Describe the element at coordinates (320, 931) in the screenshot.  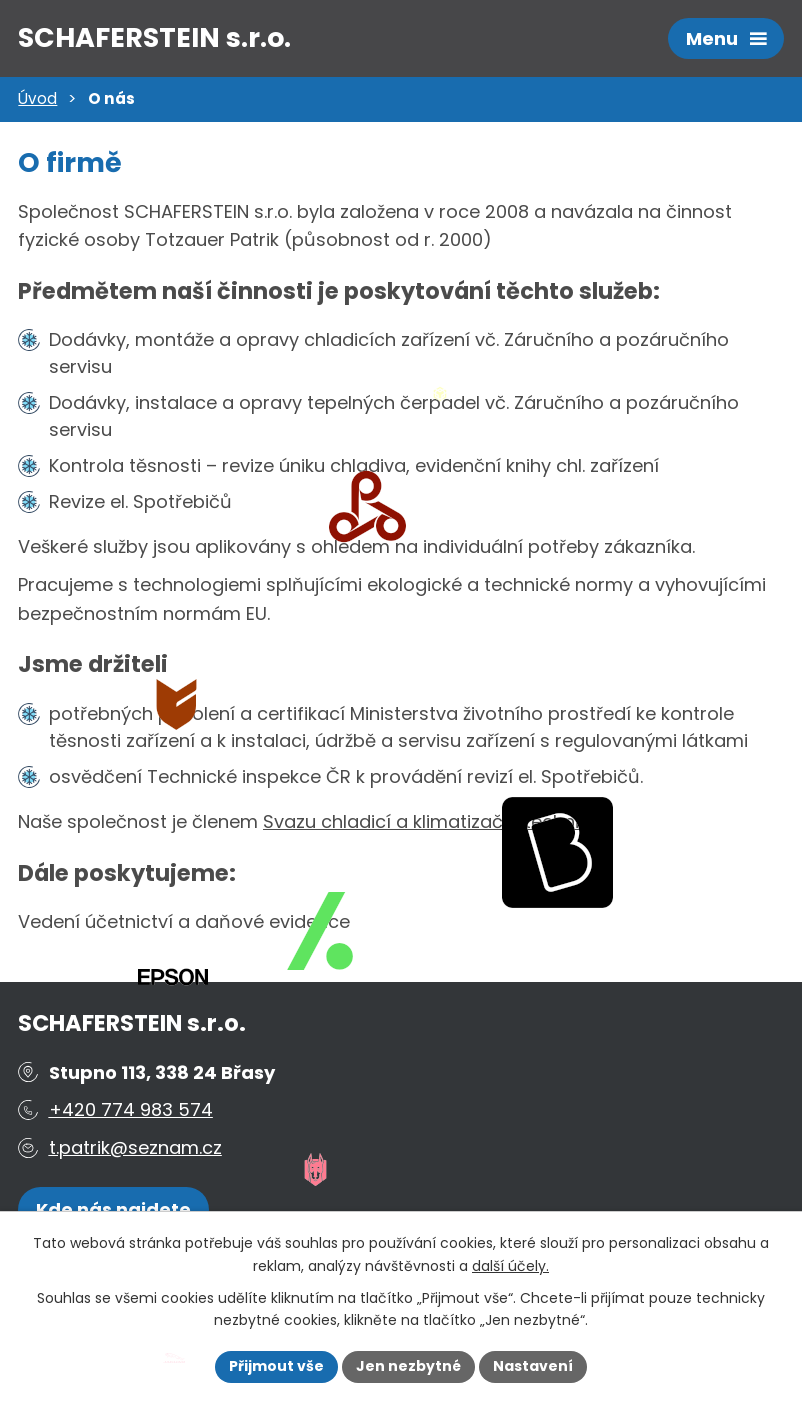
I see `visit slashdot news website` at that location.